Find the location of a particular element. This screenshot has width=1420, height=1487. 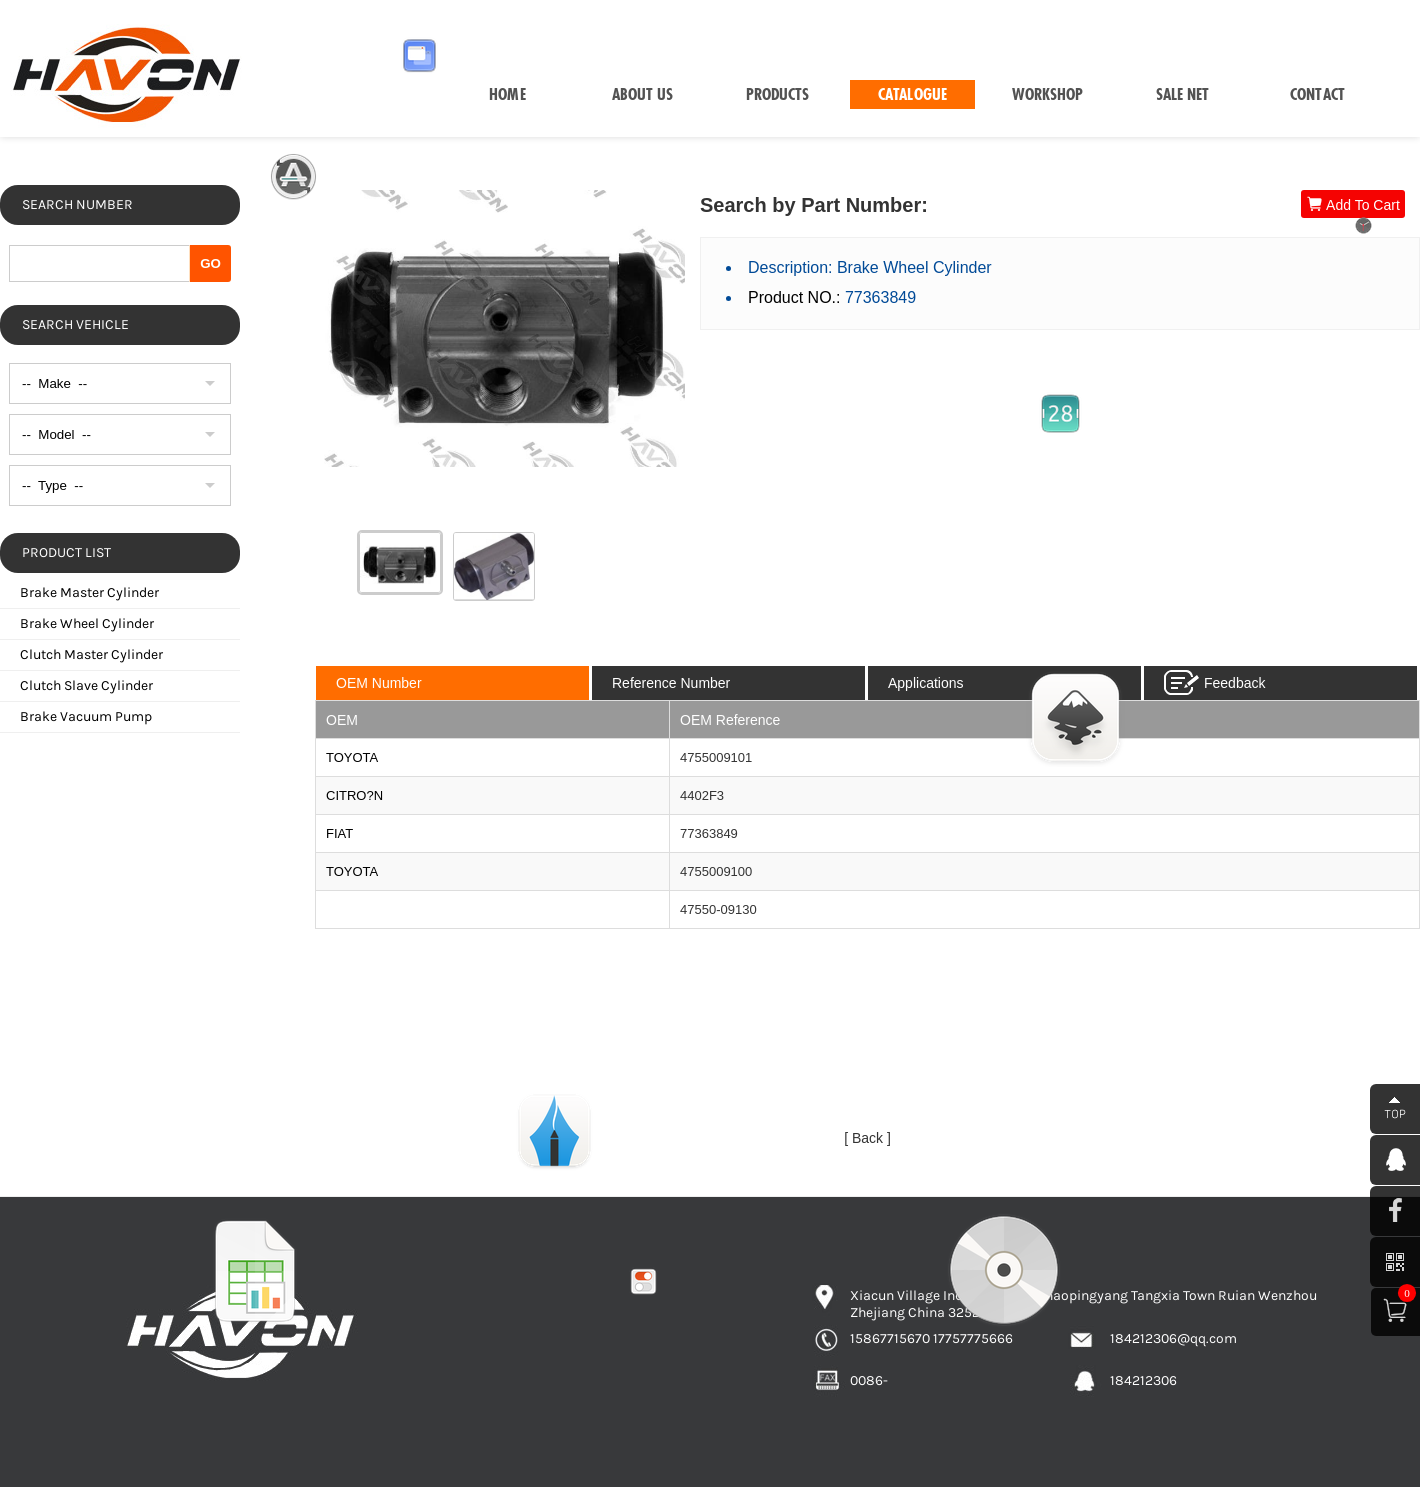

open the software update manager is located at coordinates (293, 176).